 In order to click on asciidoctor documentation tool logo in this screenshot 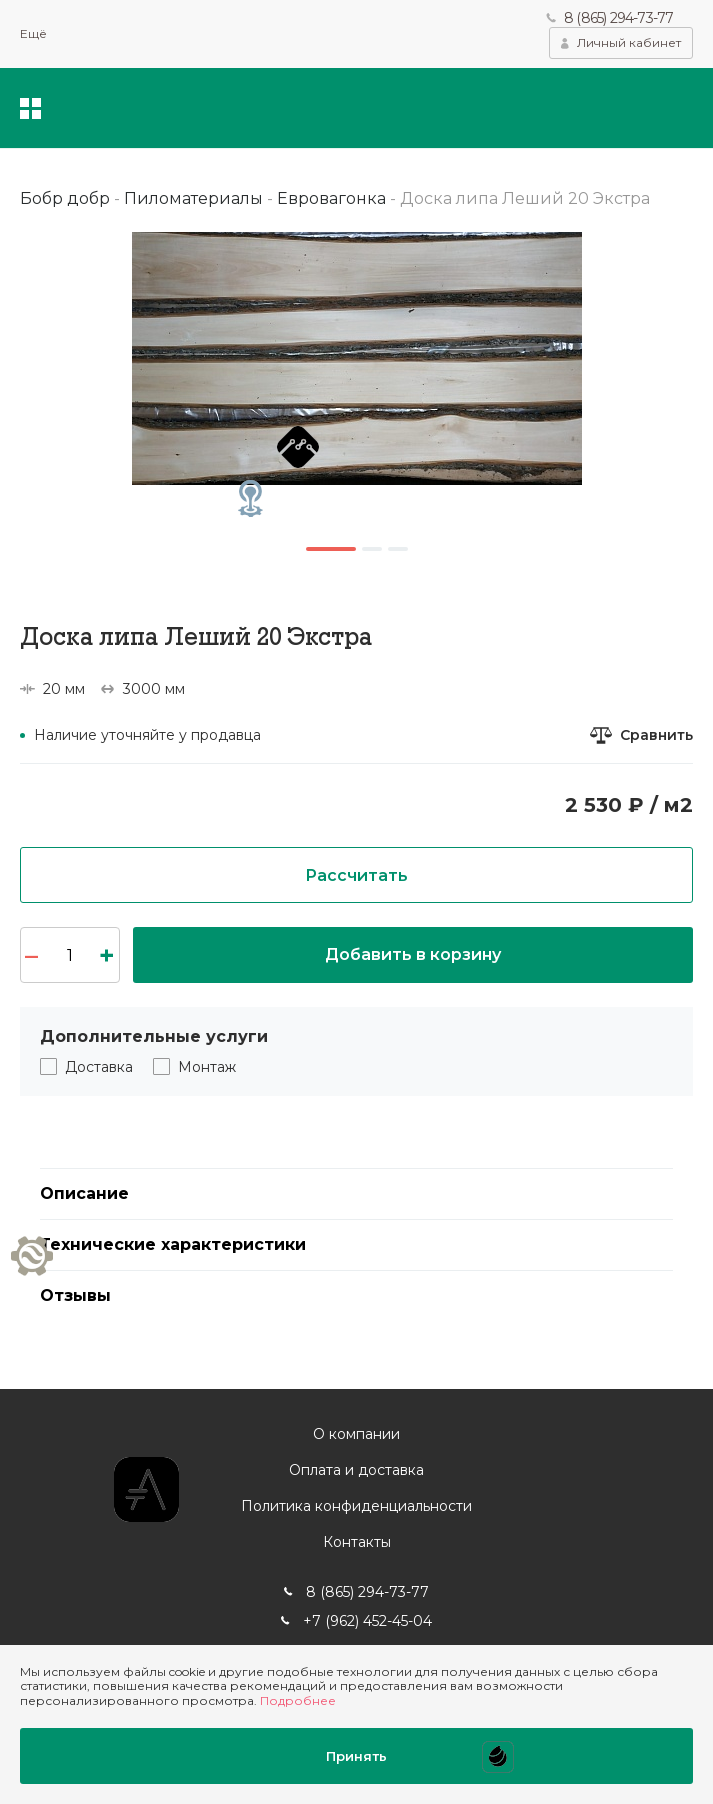, I will do `click(146, 1489)`.